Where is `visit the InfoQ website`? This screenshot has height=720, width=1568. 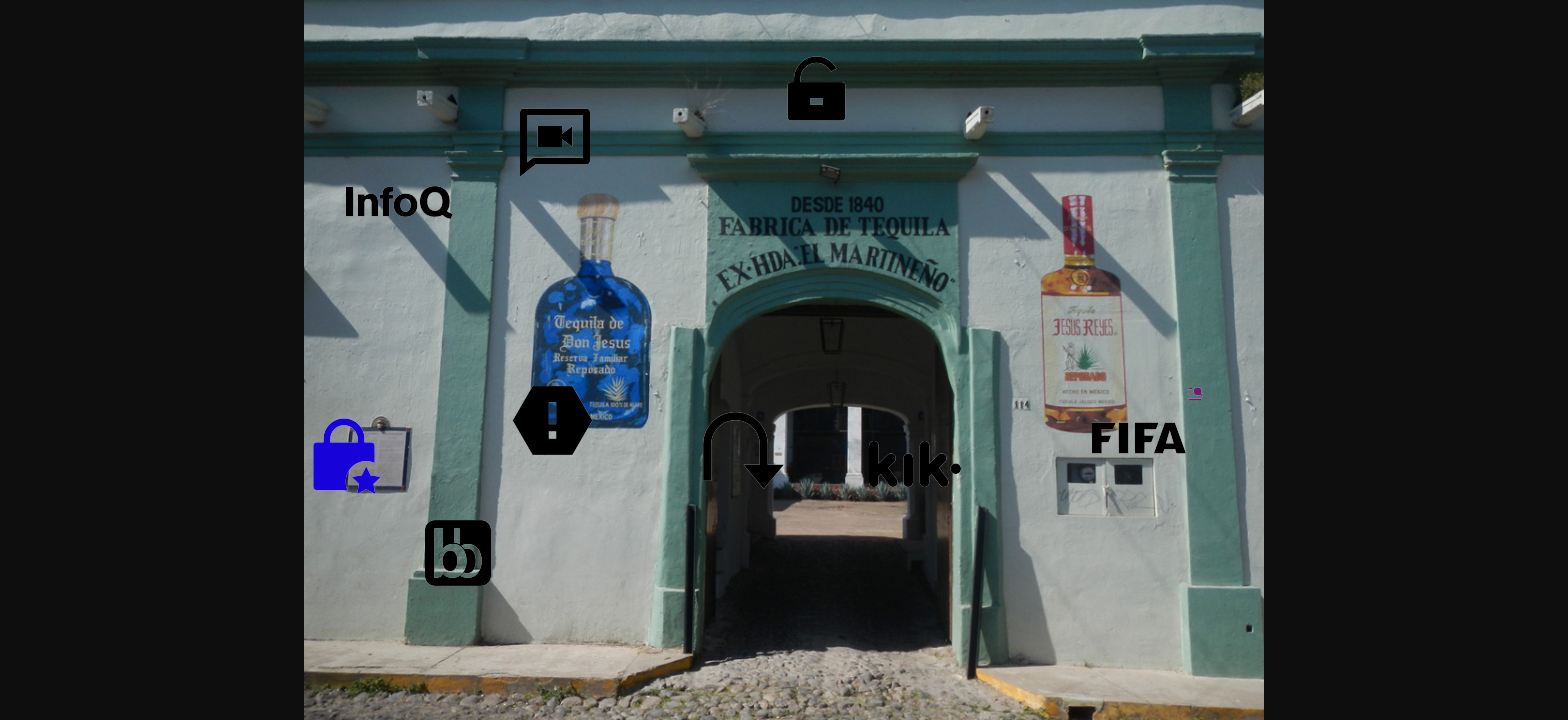 visit the InfoQ website is located at coordinates (399, 202).